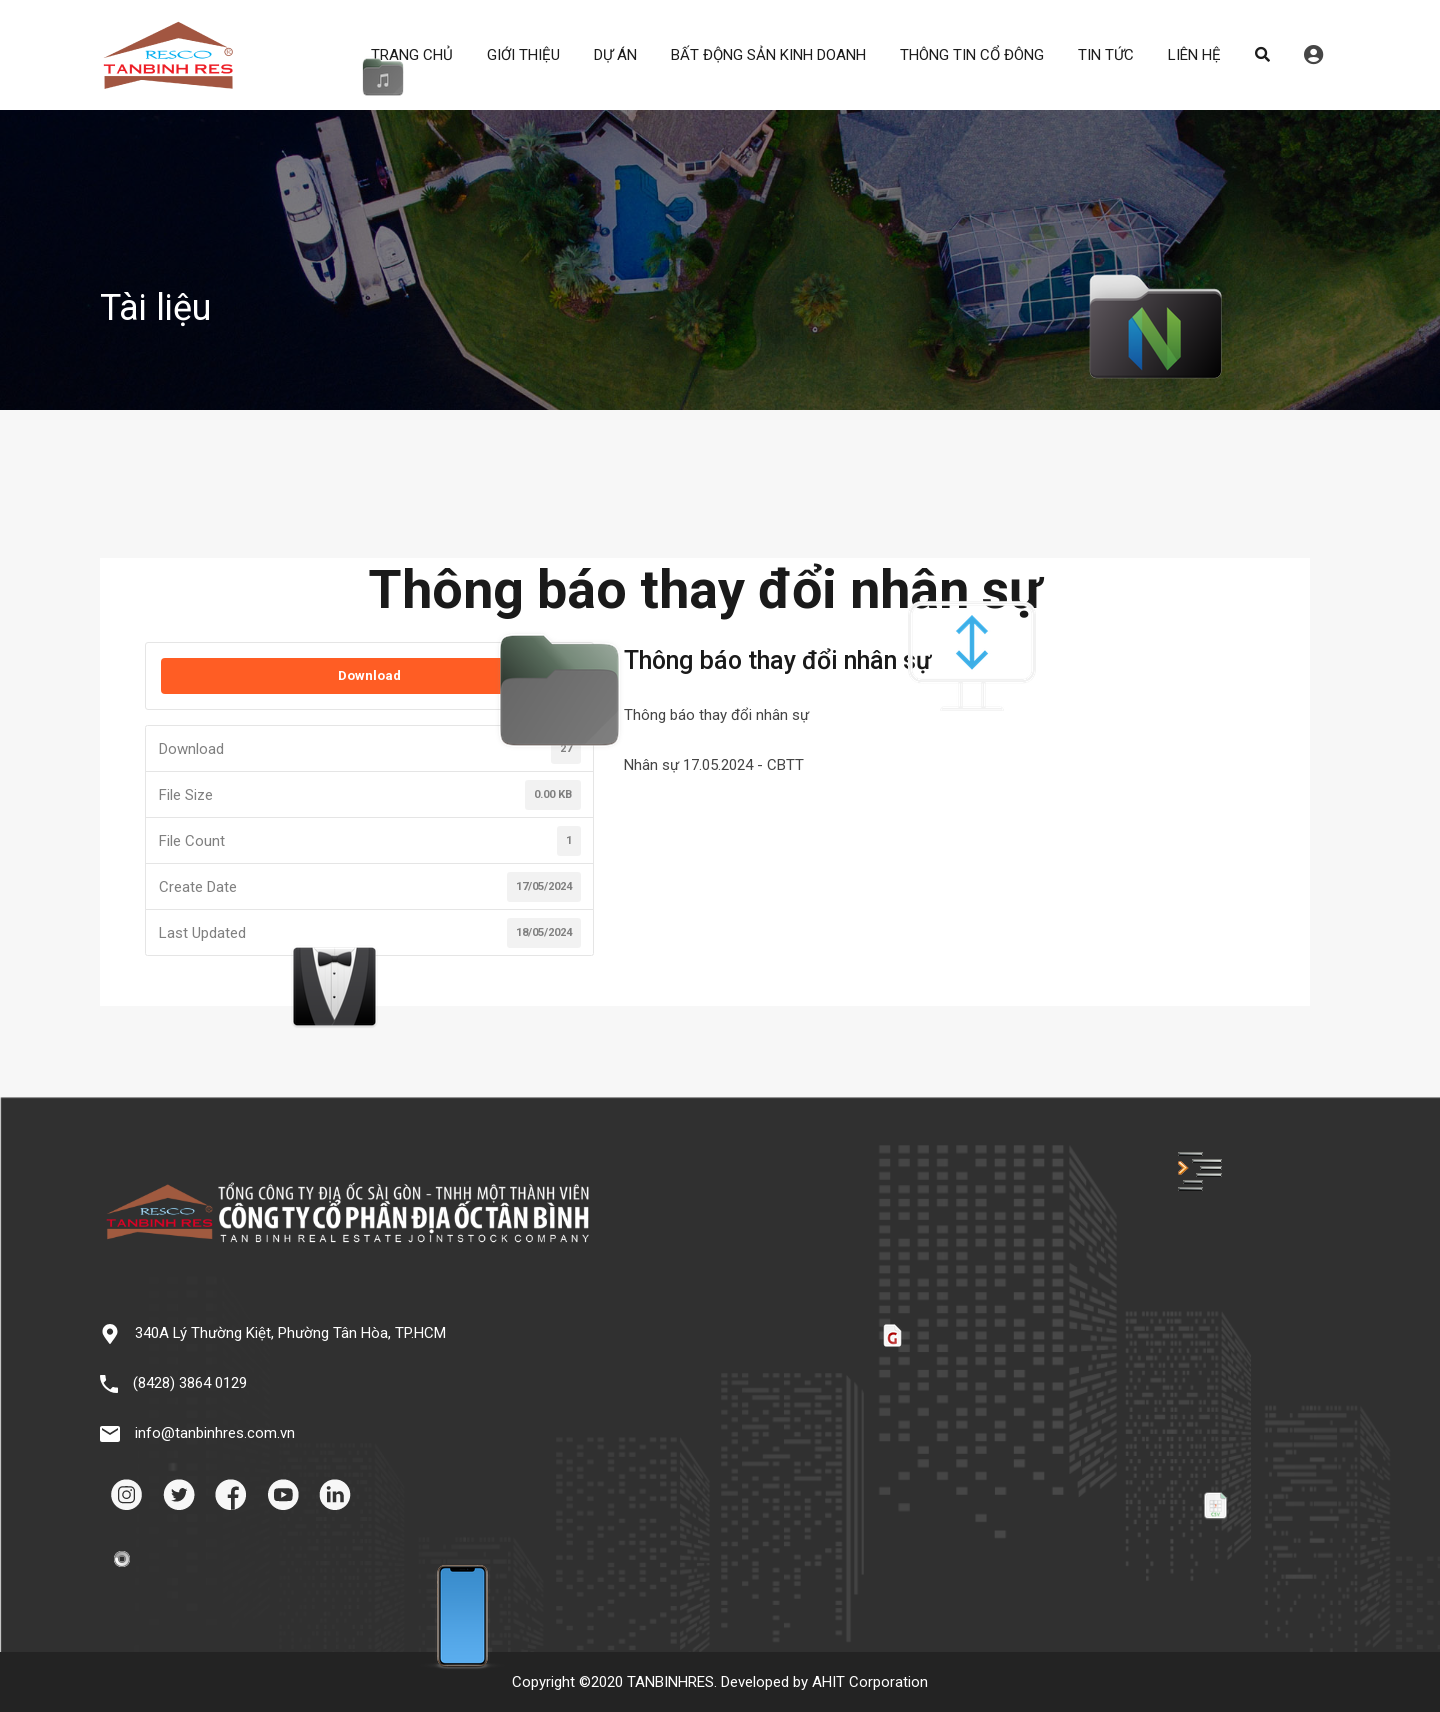 This screenshot has width=1440, height=1712. I want to click on open neovim configuration folder, so click(1155, 330).